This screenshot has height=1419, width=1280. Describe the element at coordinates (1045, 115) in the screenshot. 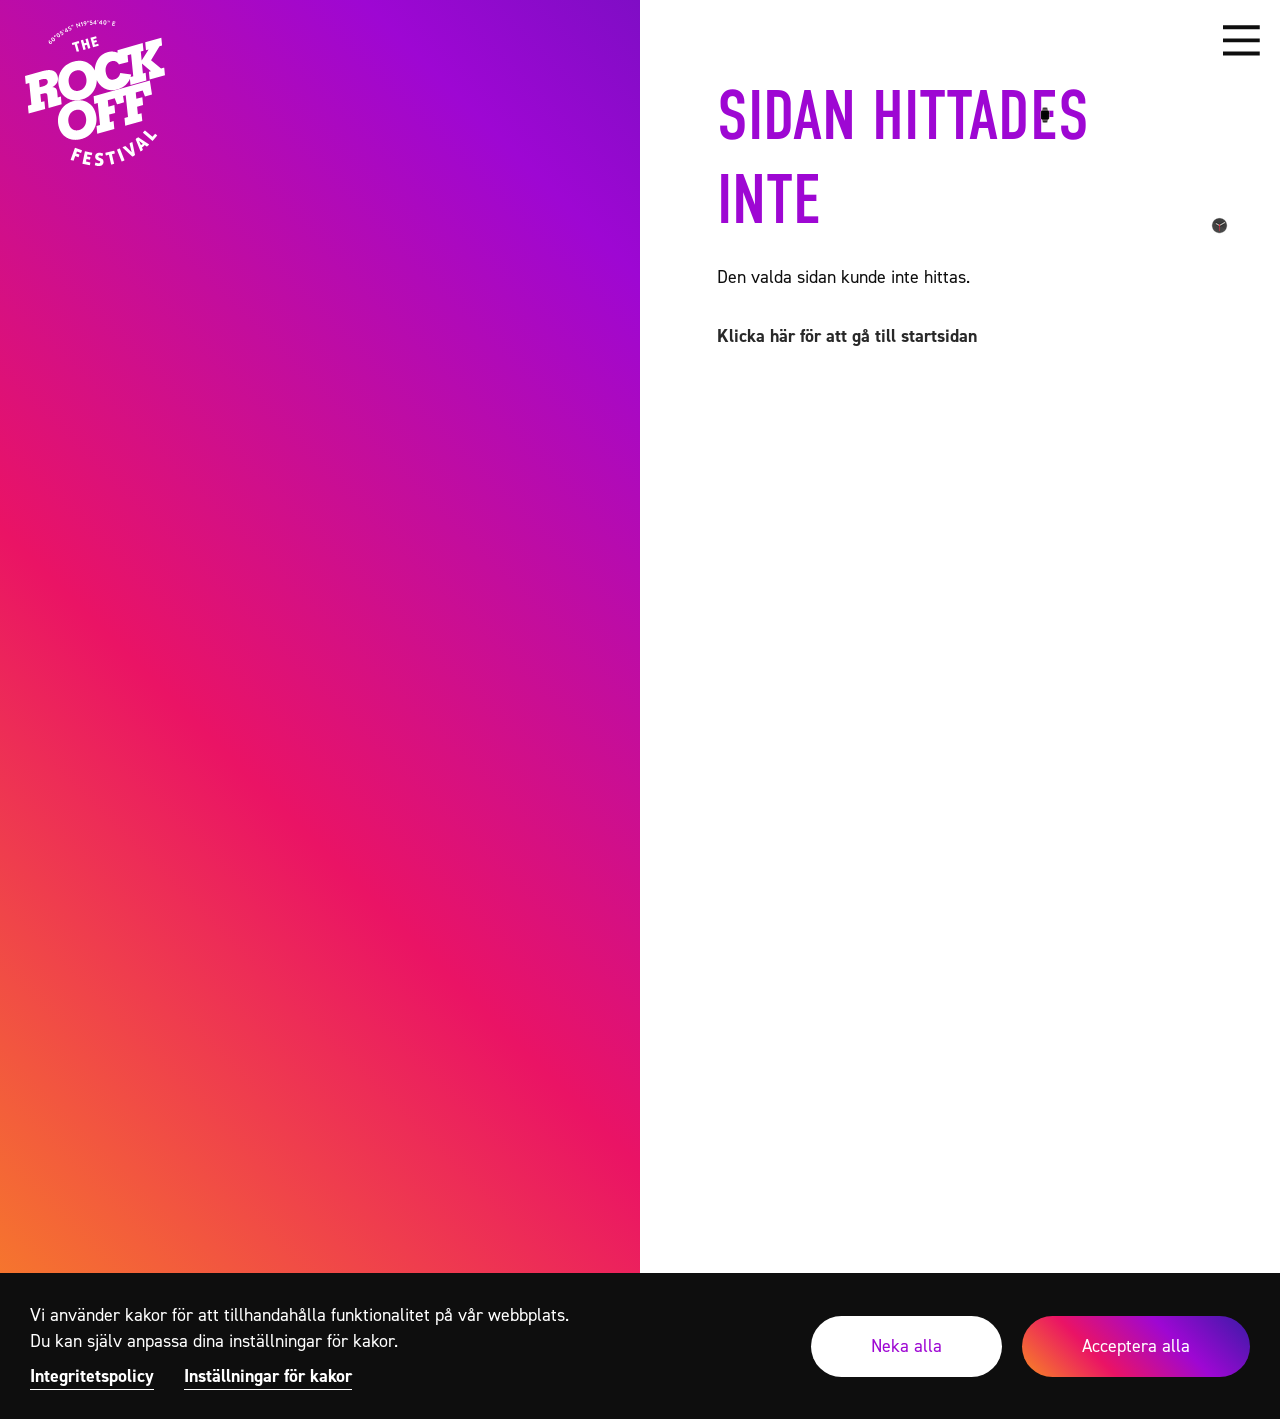

I see `apple watch series 10 device icon` at that location.